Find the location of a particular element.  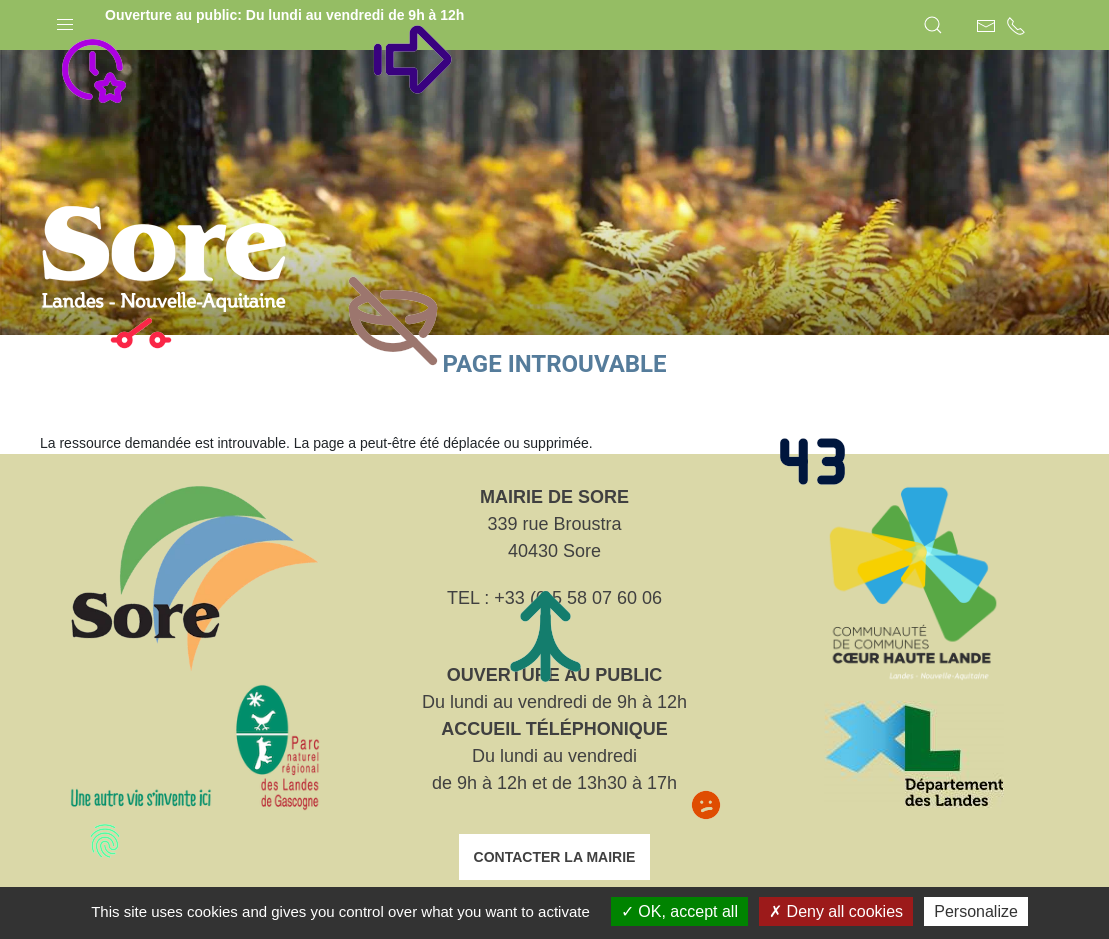

3D rendering or hemisphere view disabled is located at coordinates (393, 321).